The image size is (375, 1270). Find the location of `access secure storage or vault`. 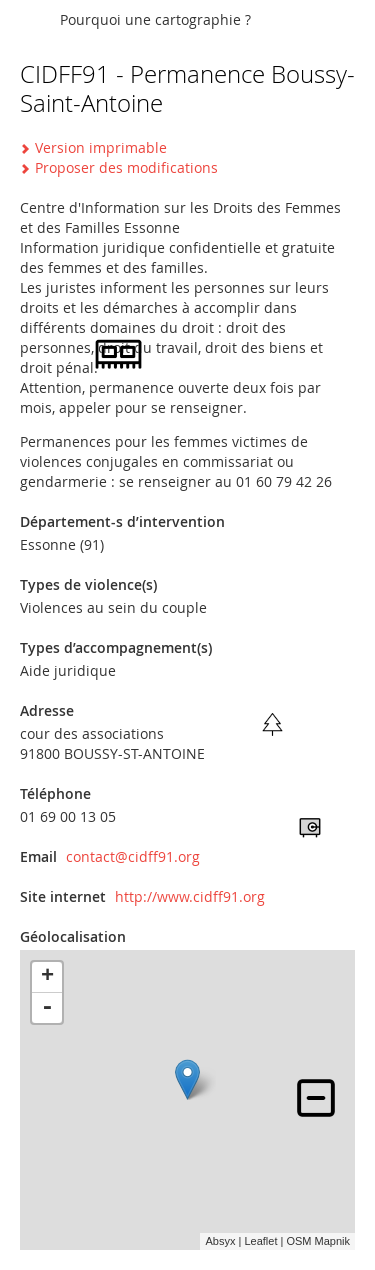

access secure storage or vault is located at coordinates (310, 827).